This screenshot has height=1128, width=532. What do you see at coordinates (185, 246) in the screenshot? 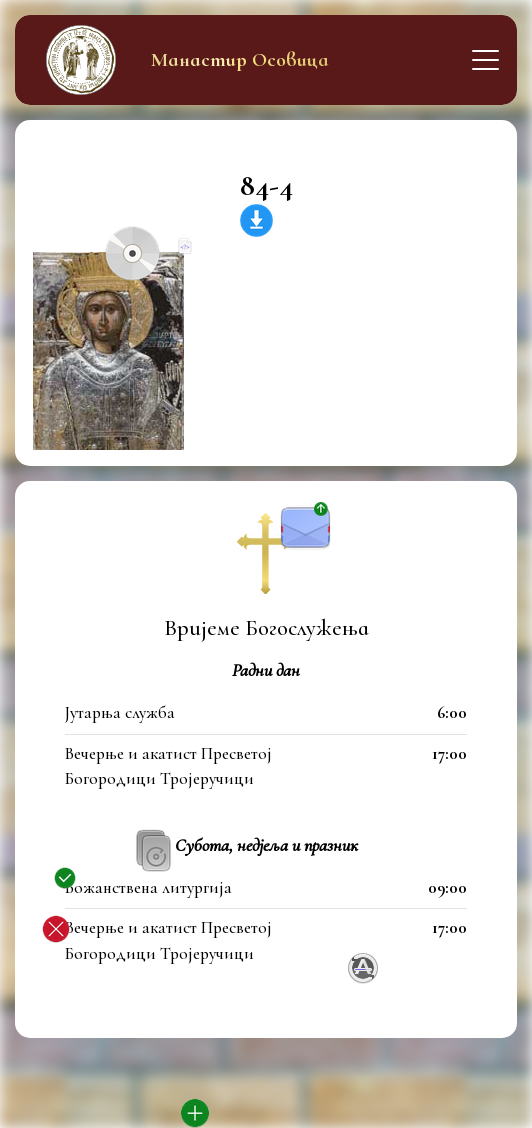
I see `a PHP source code file` at bounding box center [185, 246].